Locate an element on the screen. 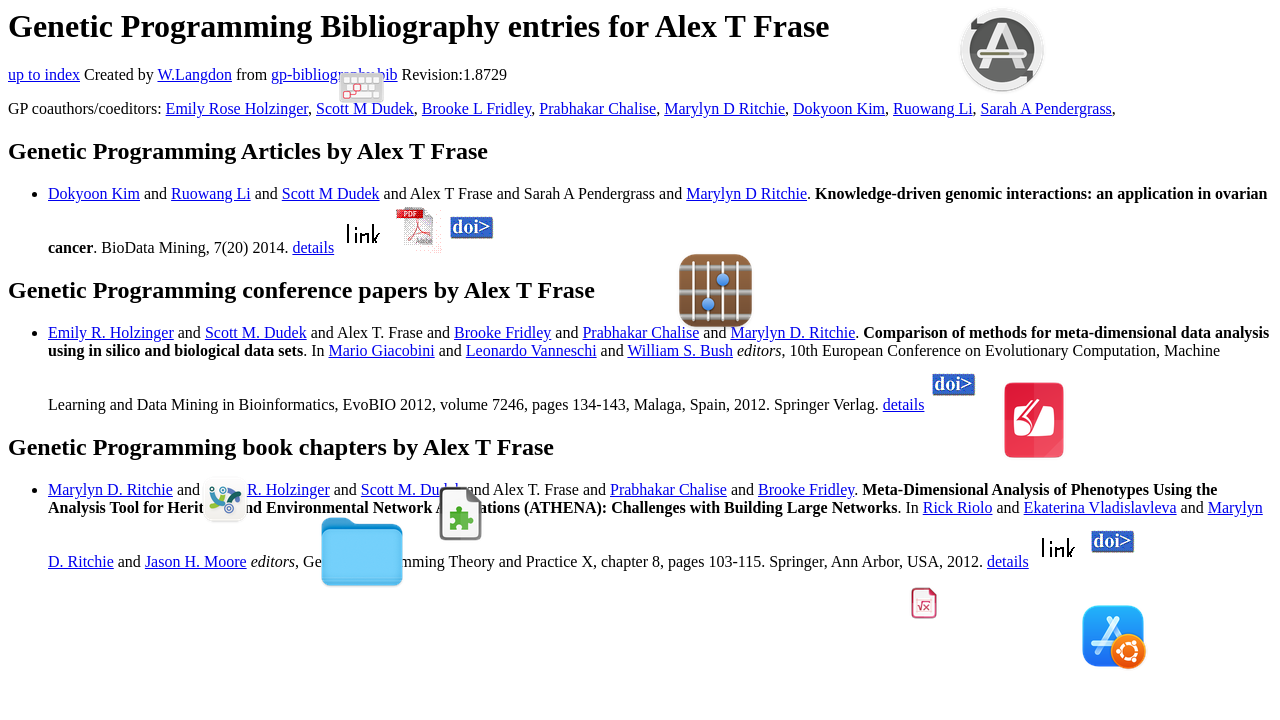  open ubuntu software center is located at coordinates (1113, 636).